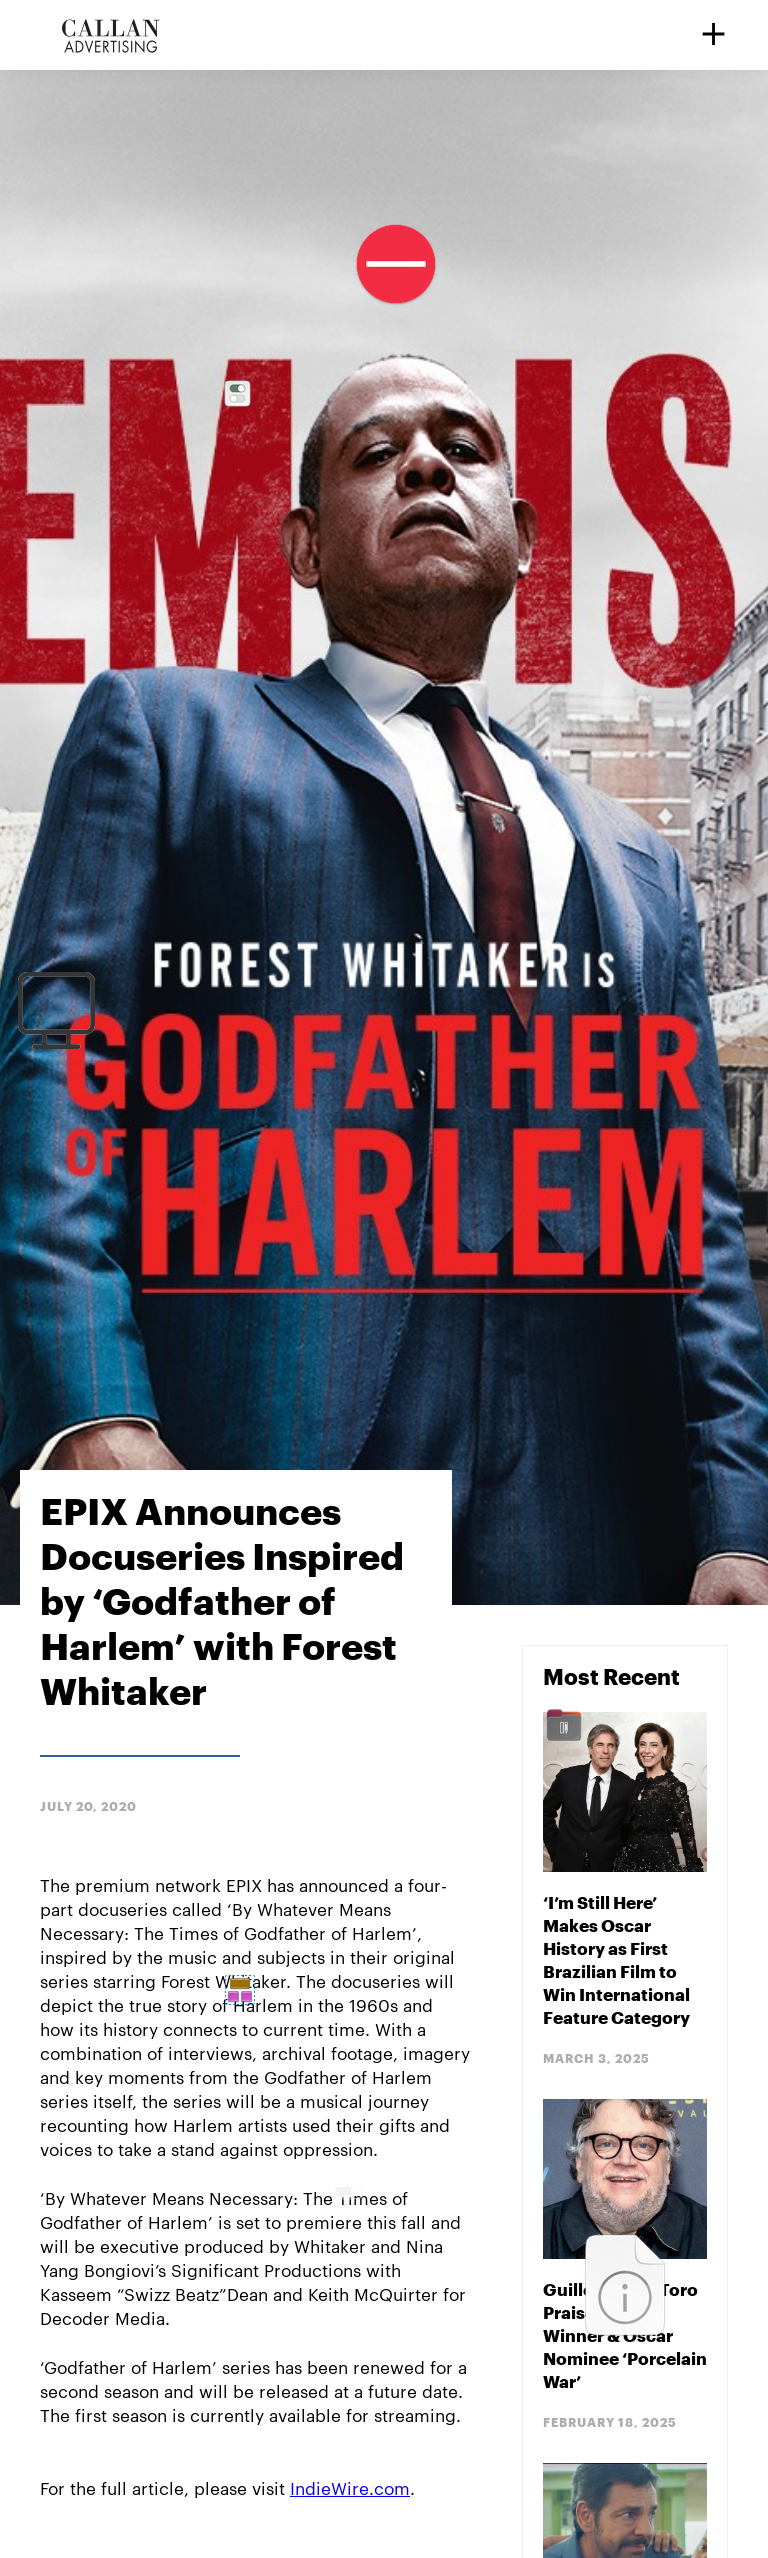 This screenshot has width=768, height=2558. I want to click on select all items in the current view, so click(240, 1990).